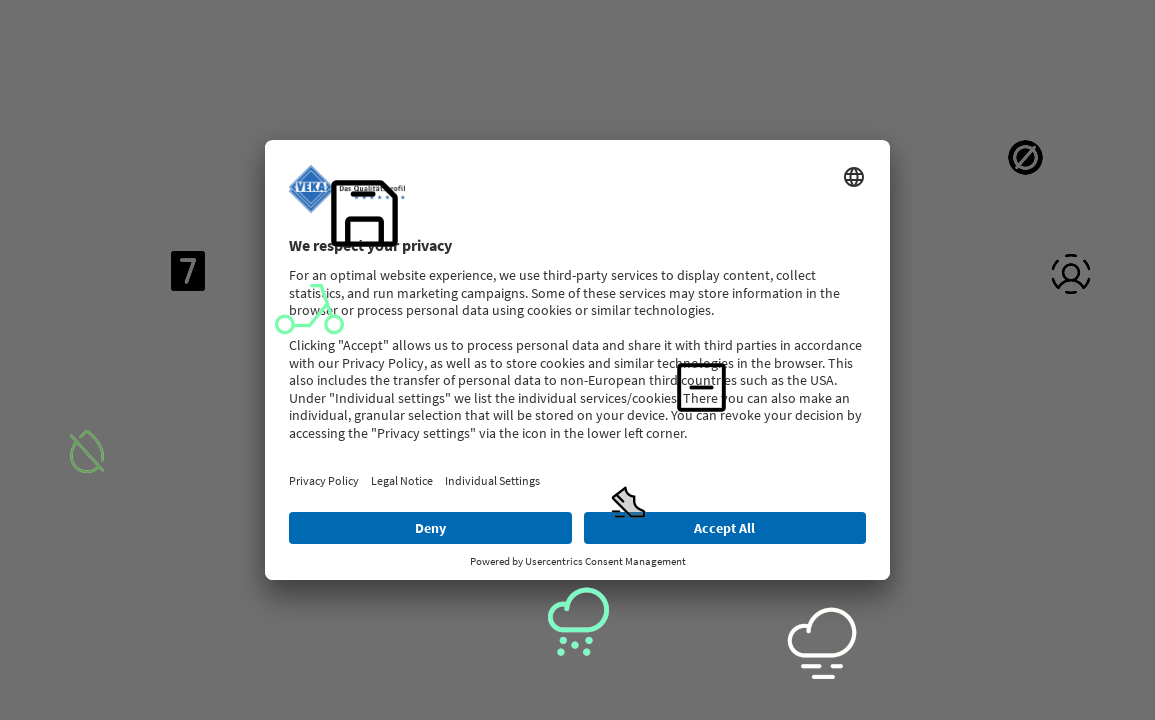 The image size is (1155, 720). What do you see at coordinates (1071, 274) in the screenshot?
I see `incomplete or pending user profile` at bounding box center [1071, 274].